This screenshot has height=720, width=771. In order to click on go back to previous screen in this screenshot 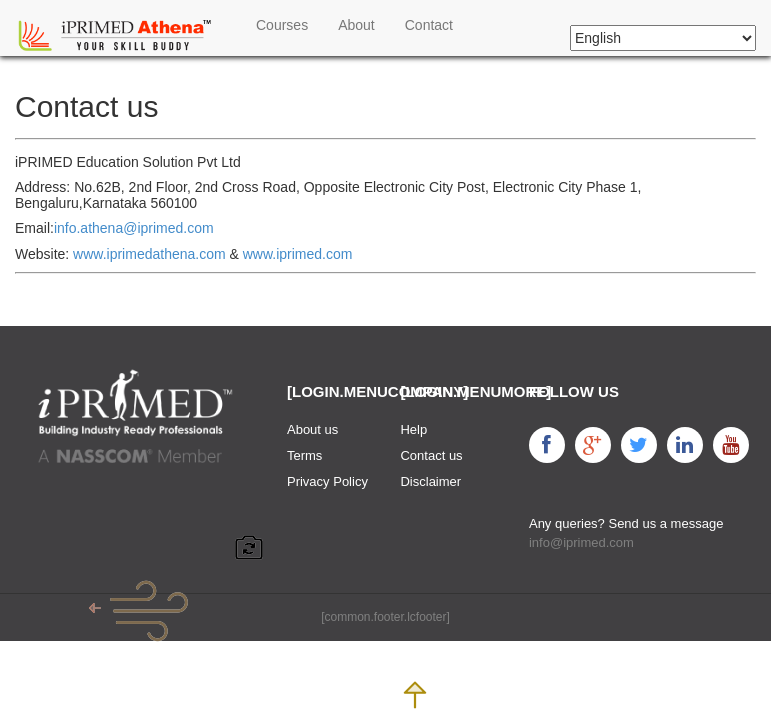, I will do `click(95, 608)`.